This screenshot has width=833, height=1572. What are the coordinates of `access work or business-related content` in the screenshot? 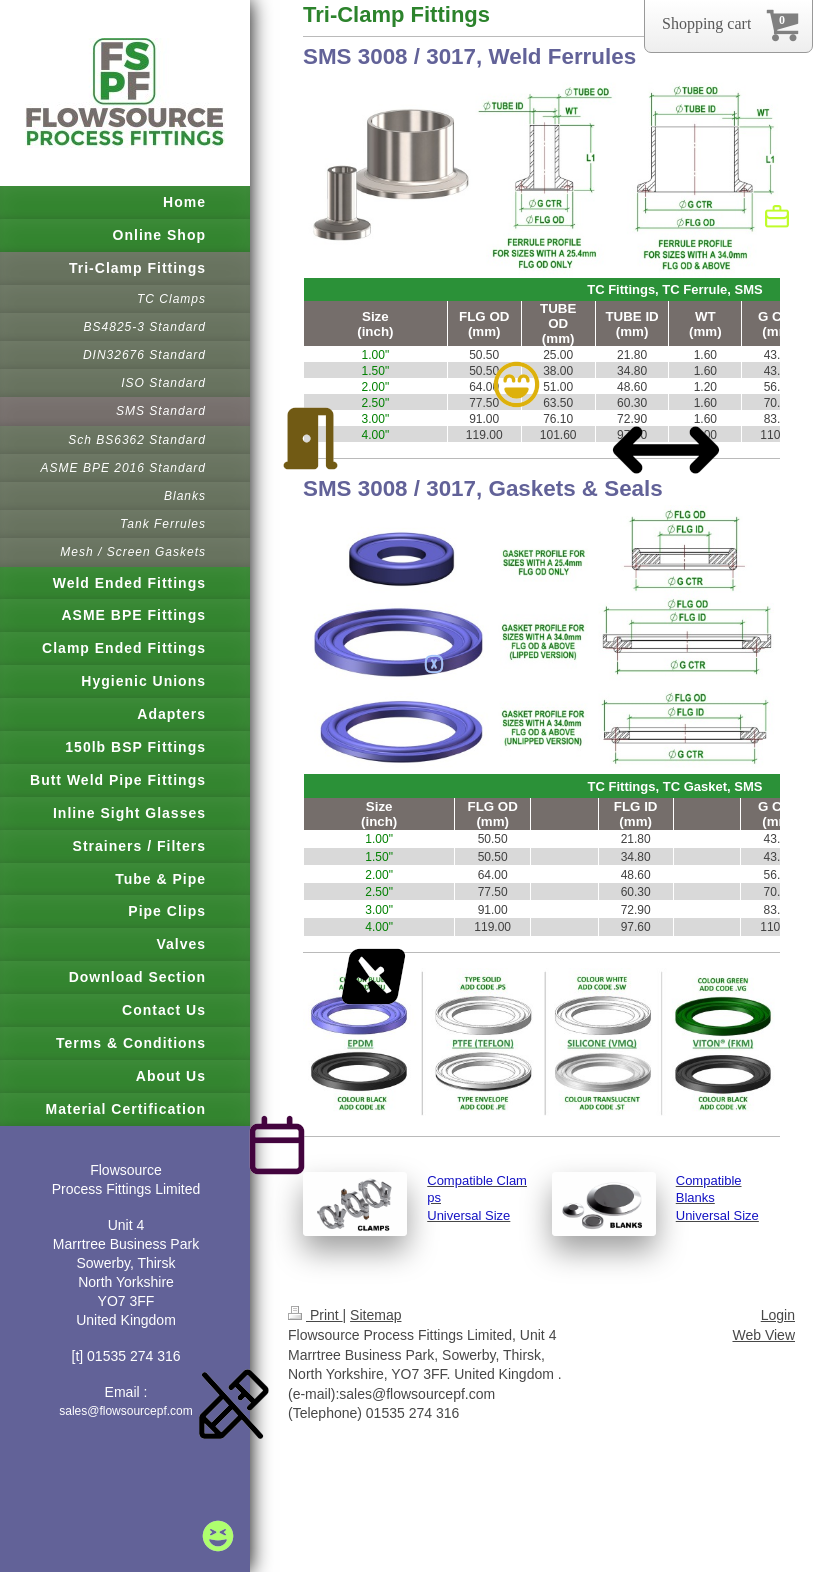 It's located at (777, 217).